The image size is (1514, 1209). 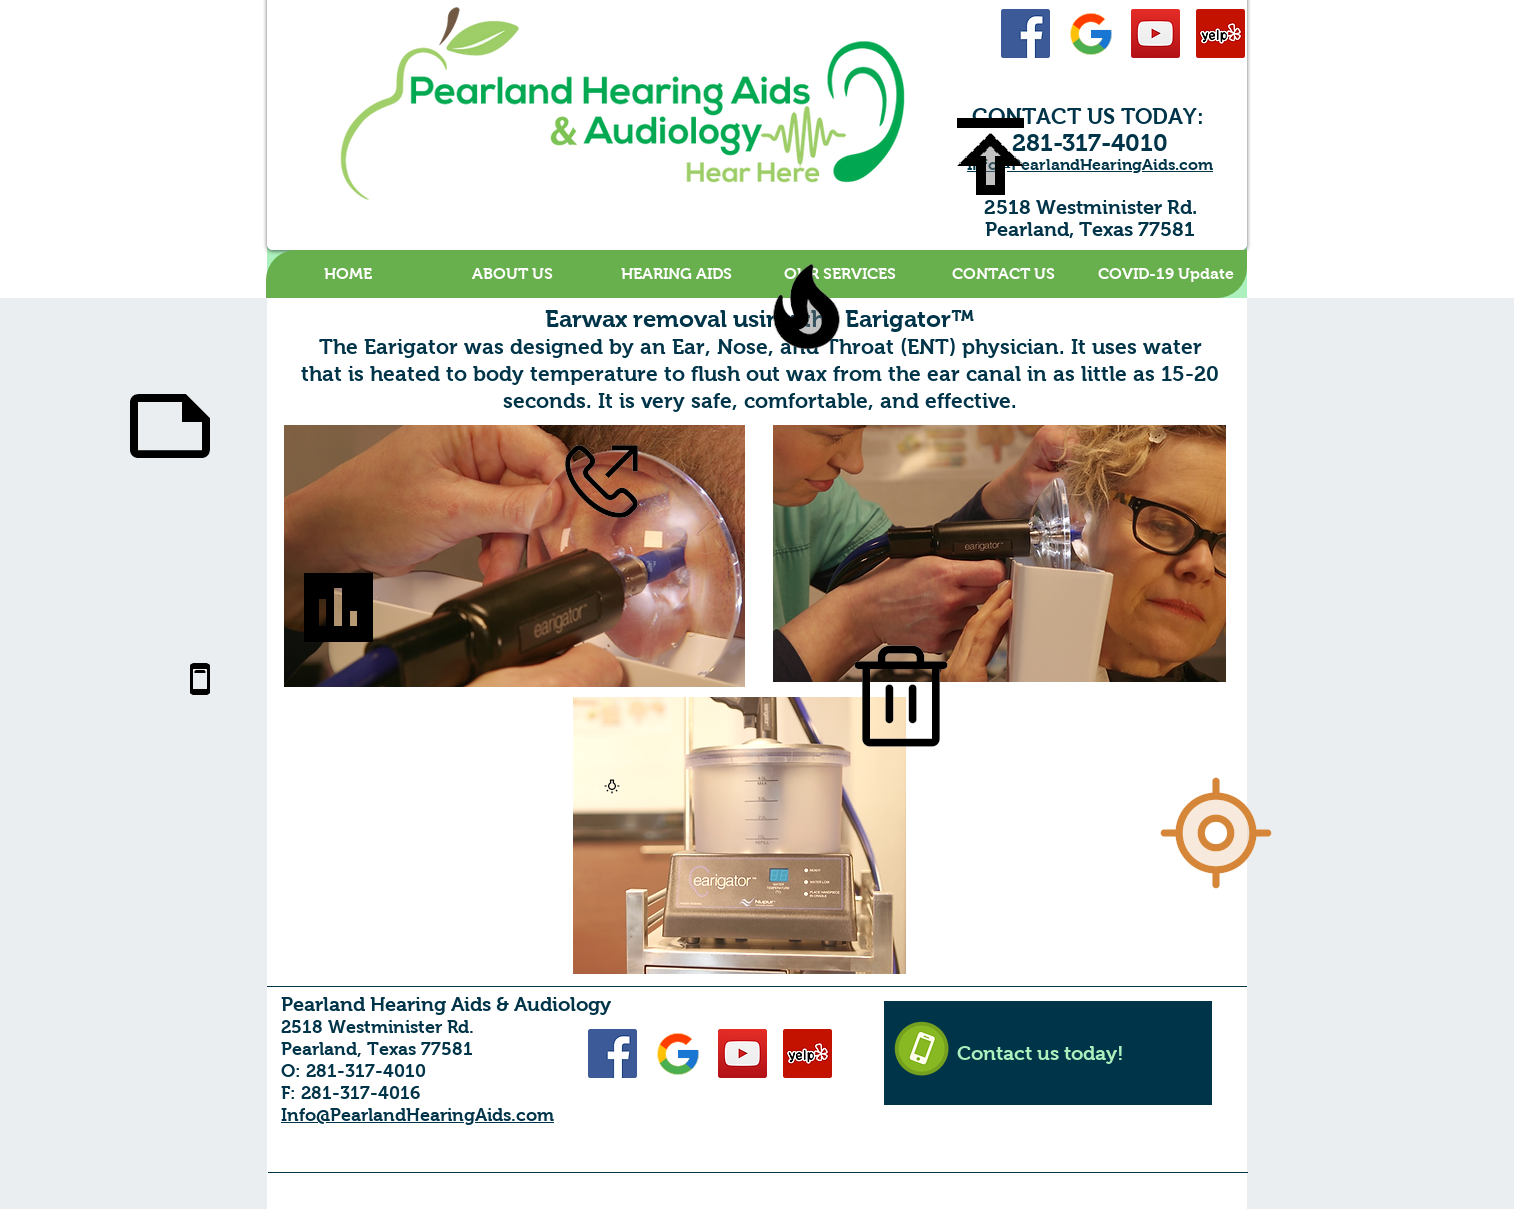 What do you see at coordinates (990, 156) in the screenshot?
I see `publish or upload content` at bounding box center [990, 156].